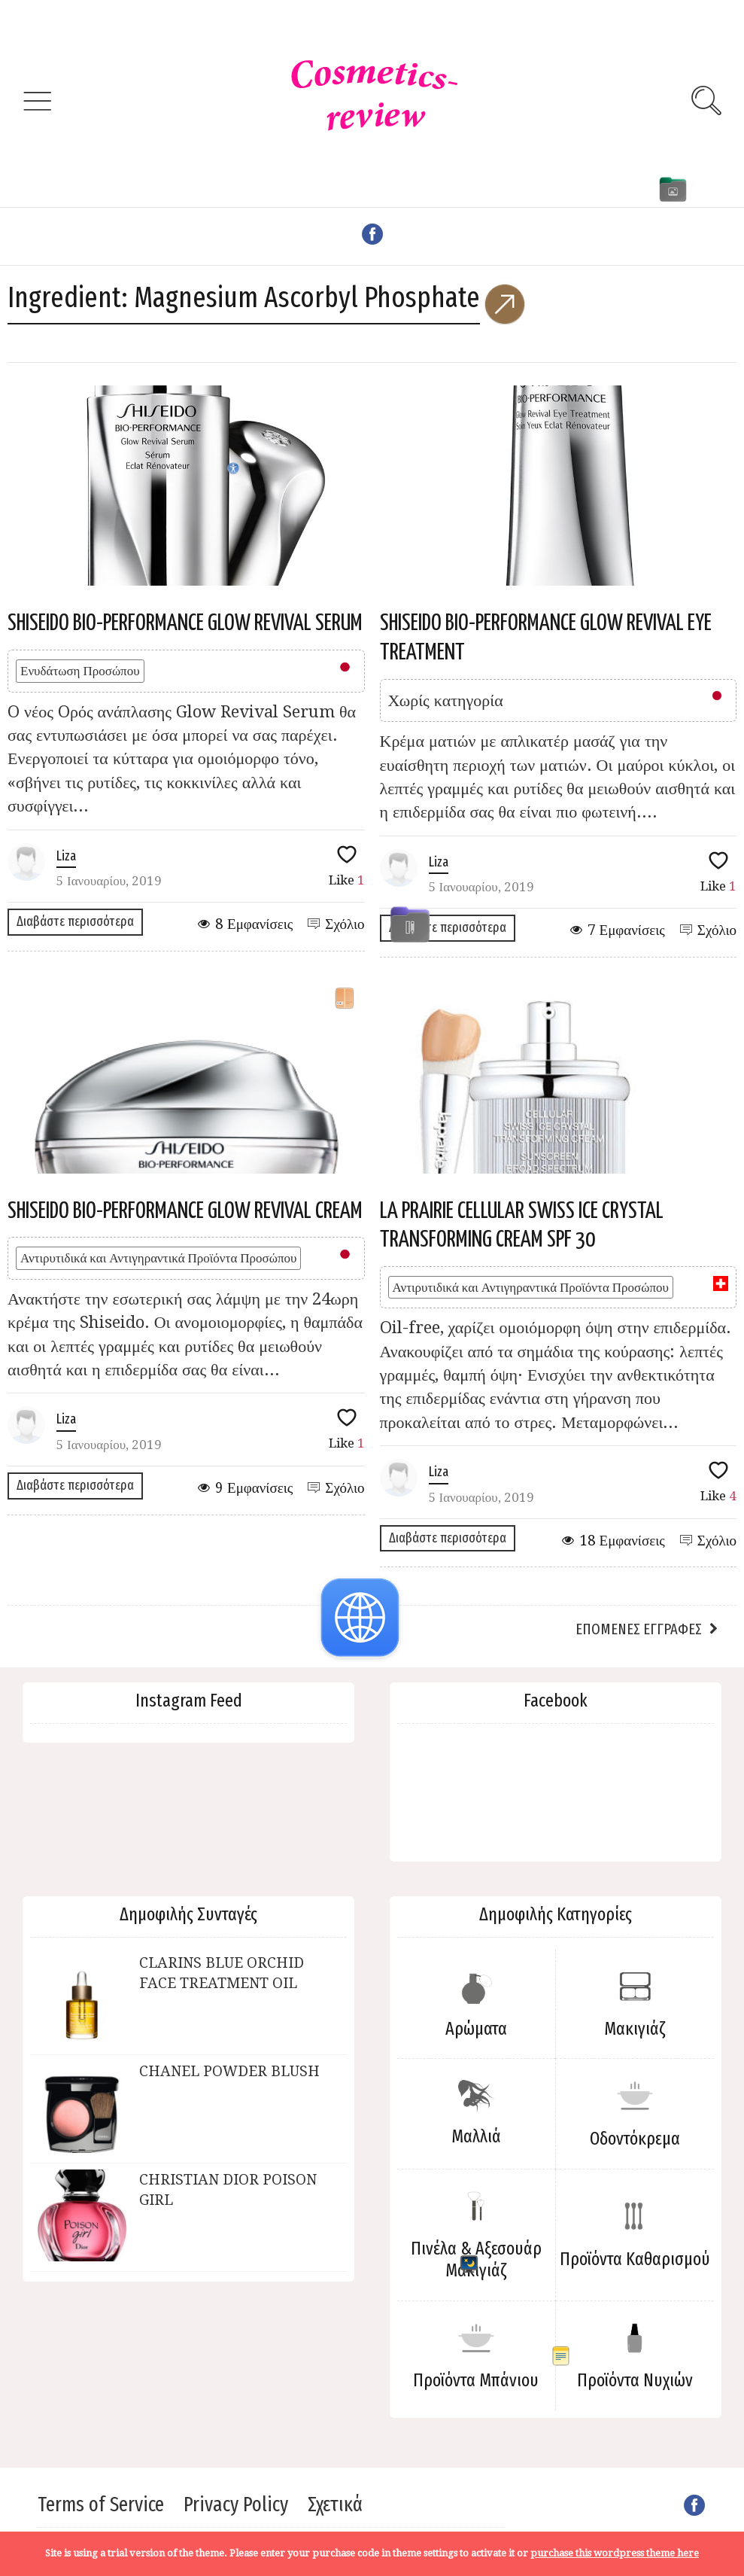 The height and width of the screenshot is (2576, 744). I want to click on a compressed archive or package file, so click(345, 998).